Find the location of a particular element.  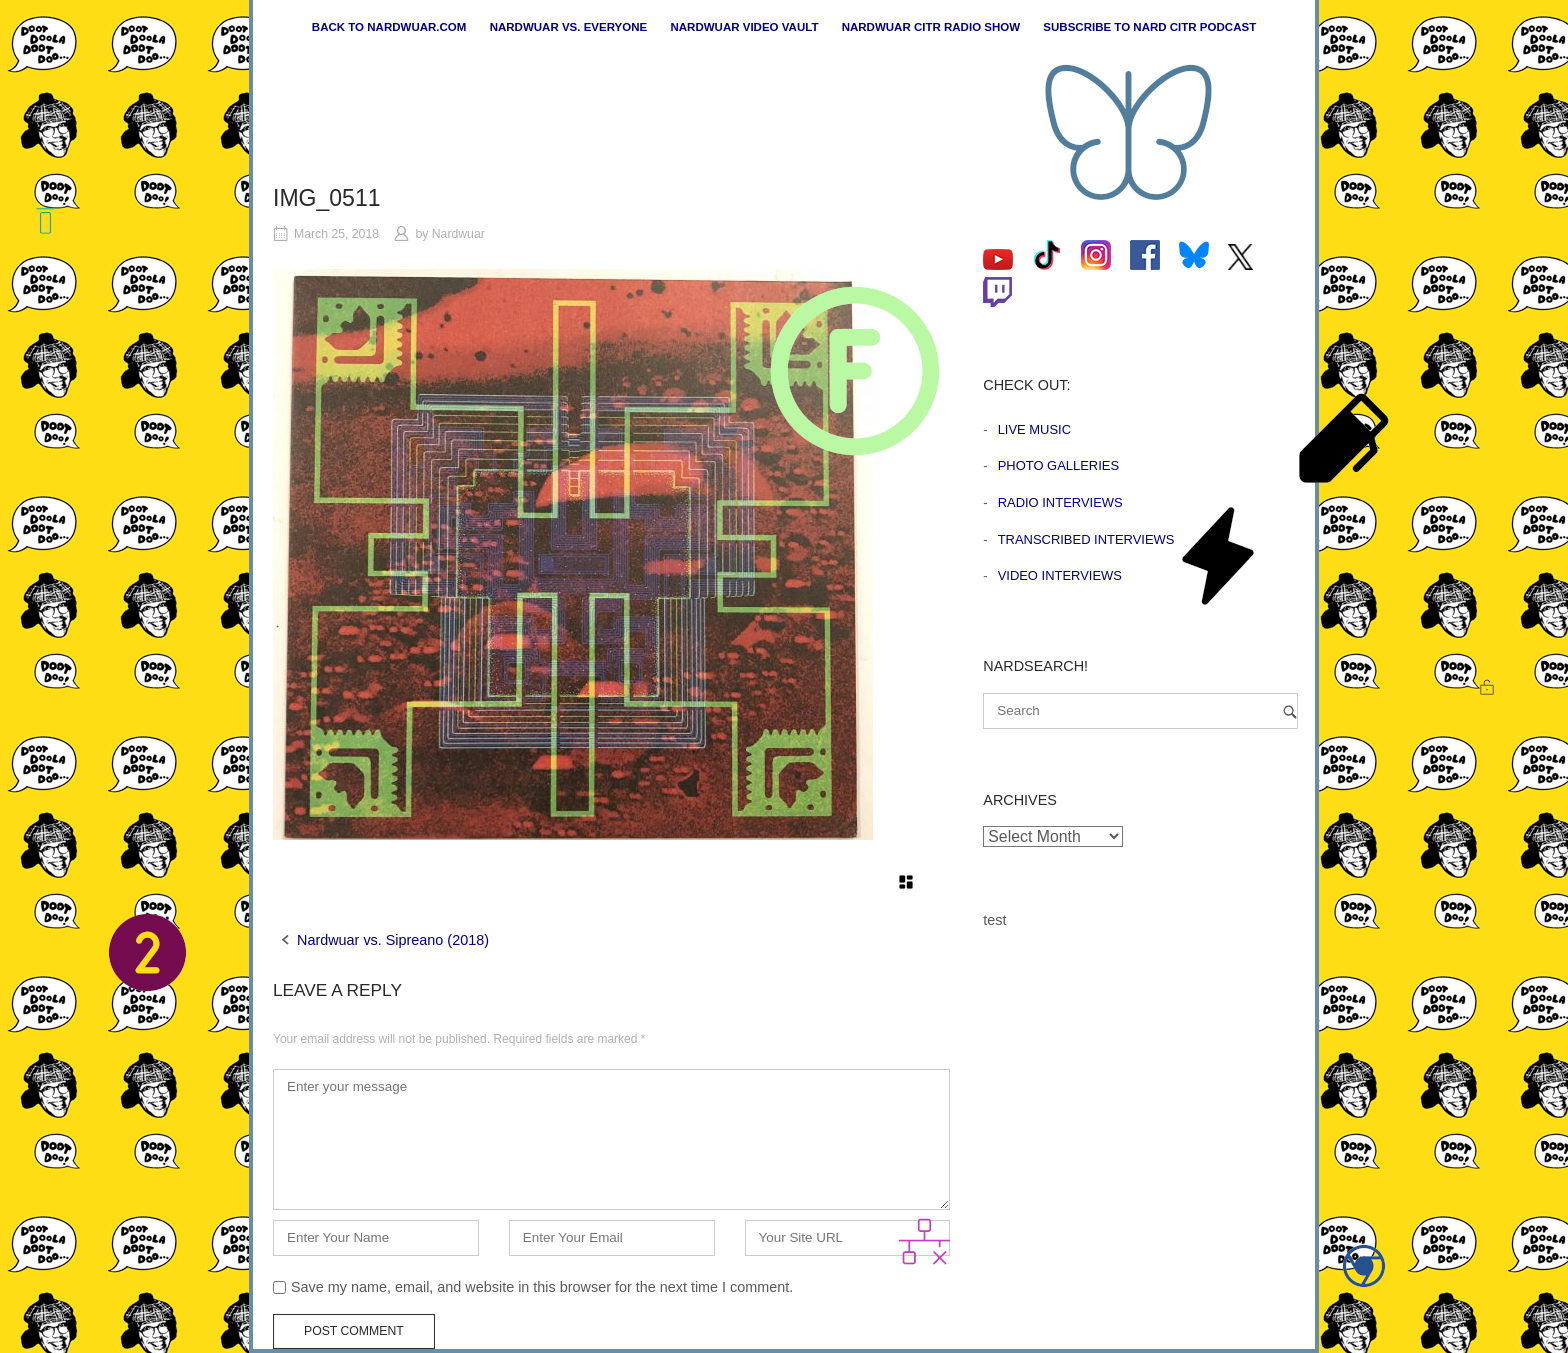

indicates fast or instant action is located at coordinates (1218, 556).